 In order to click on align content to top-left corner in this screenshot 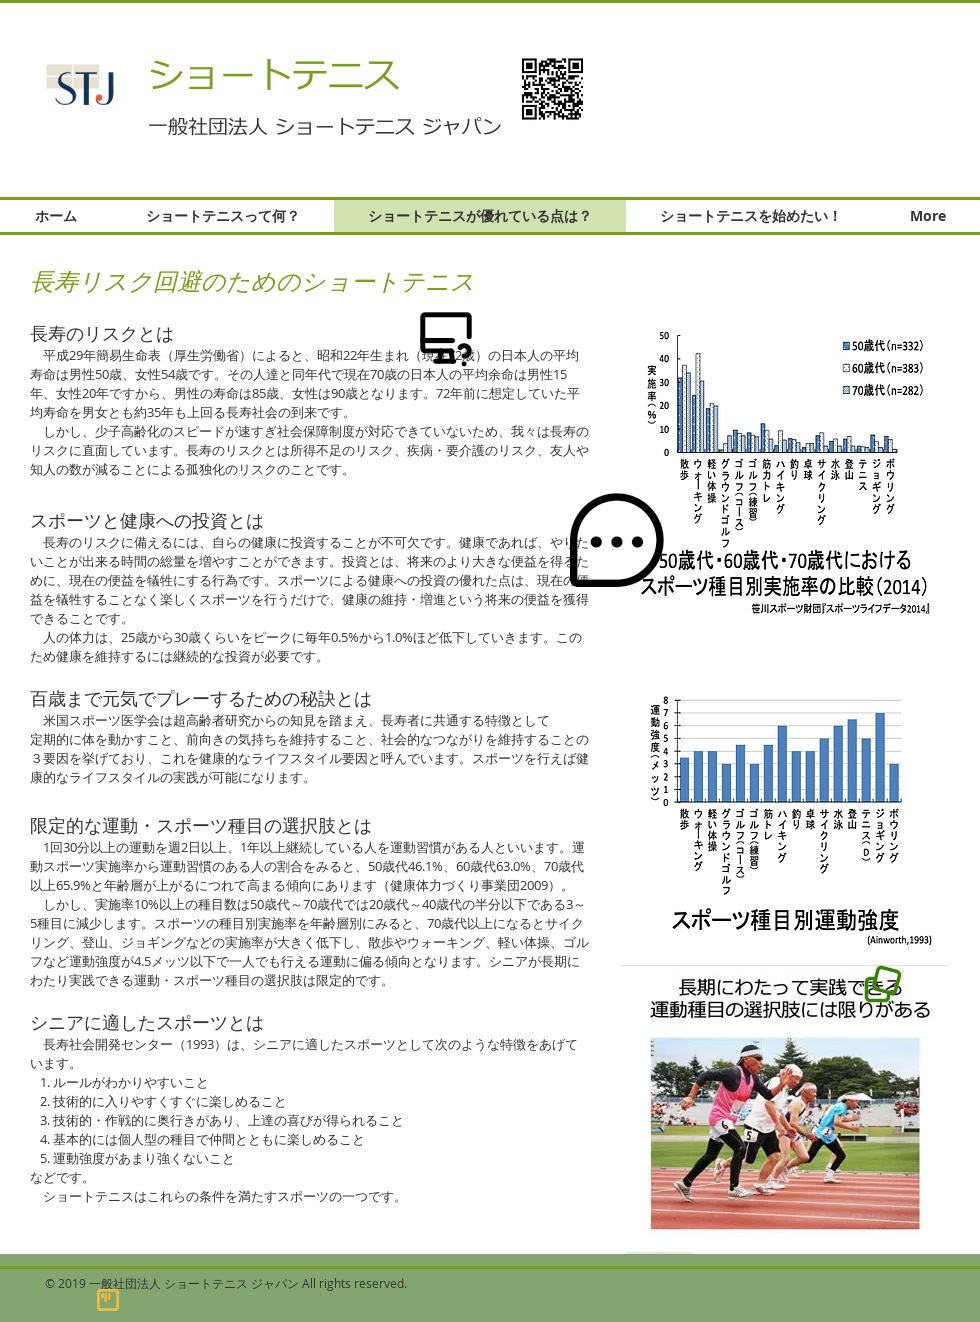, I will do `click(108, 1300)`.